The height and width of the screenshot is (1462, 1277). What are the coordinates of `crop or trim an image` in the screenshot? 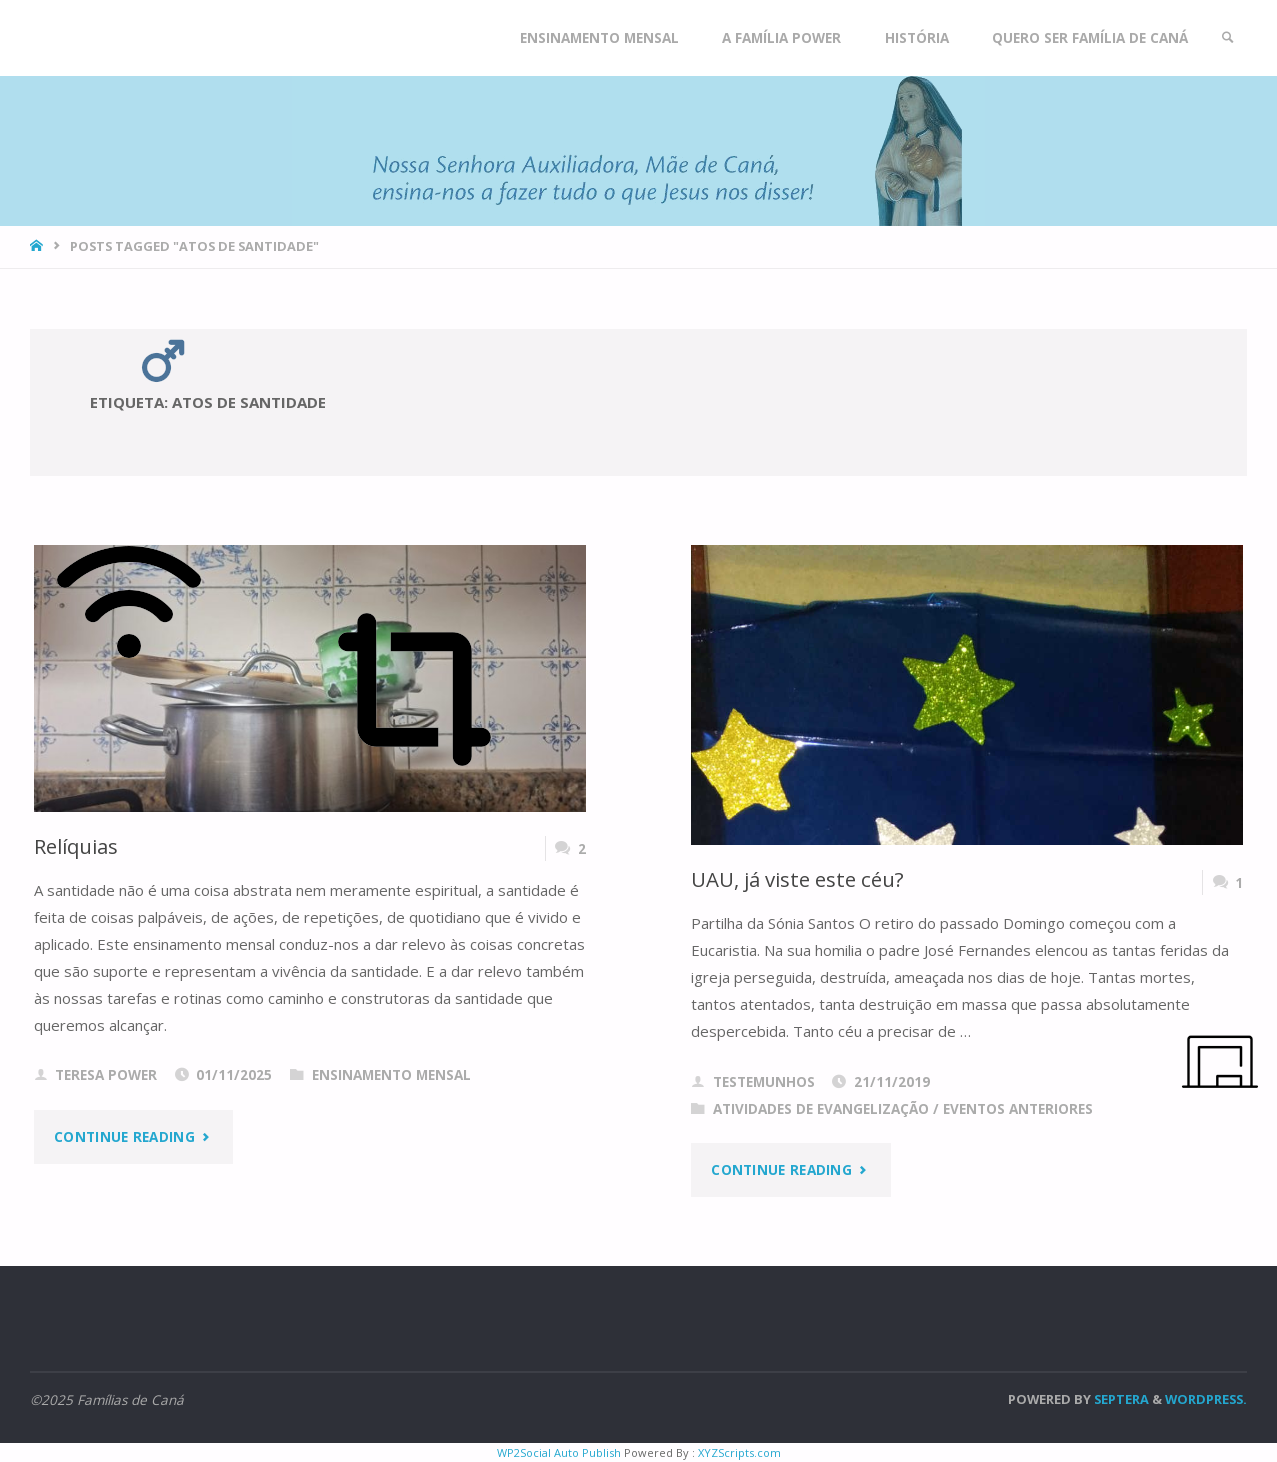 It's located at (414, 689).